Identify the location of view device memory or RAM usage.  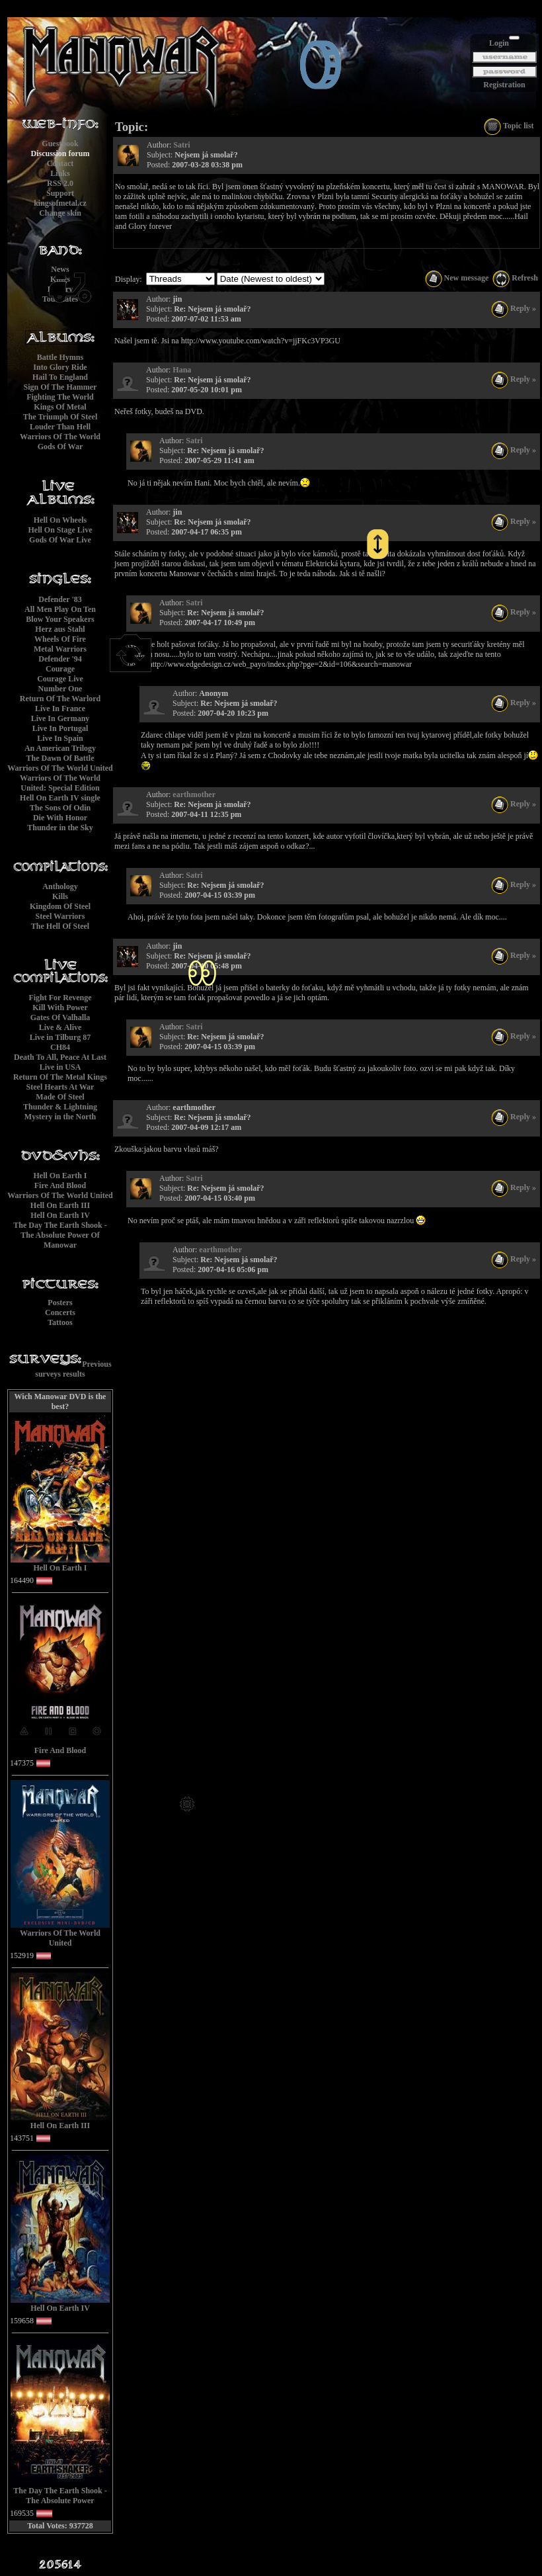
(187, 1804).